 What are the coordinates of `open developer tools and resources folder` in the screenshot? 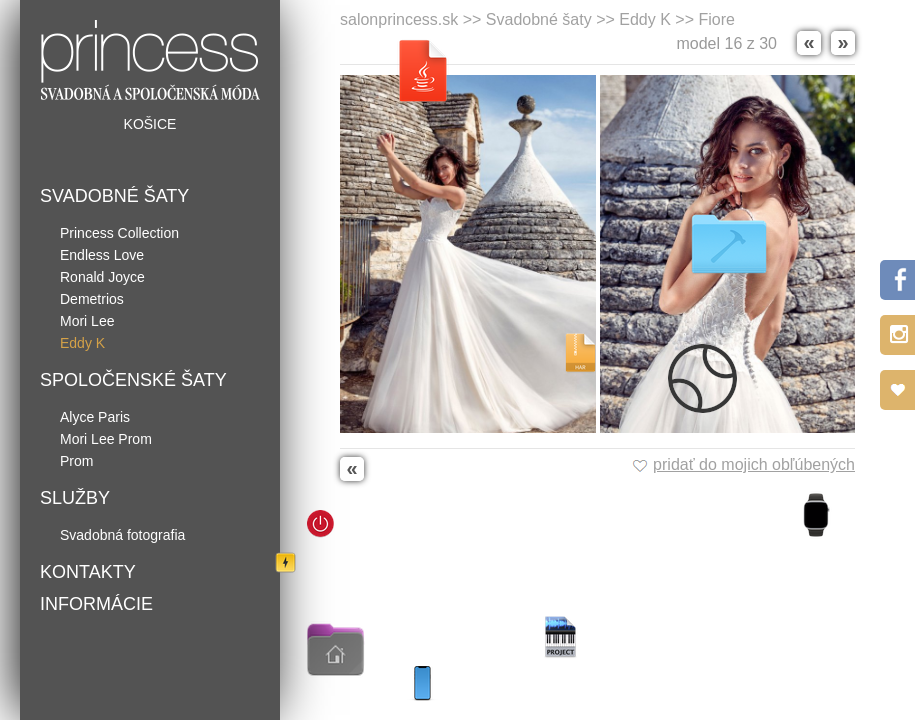 It's located at (729, 244).